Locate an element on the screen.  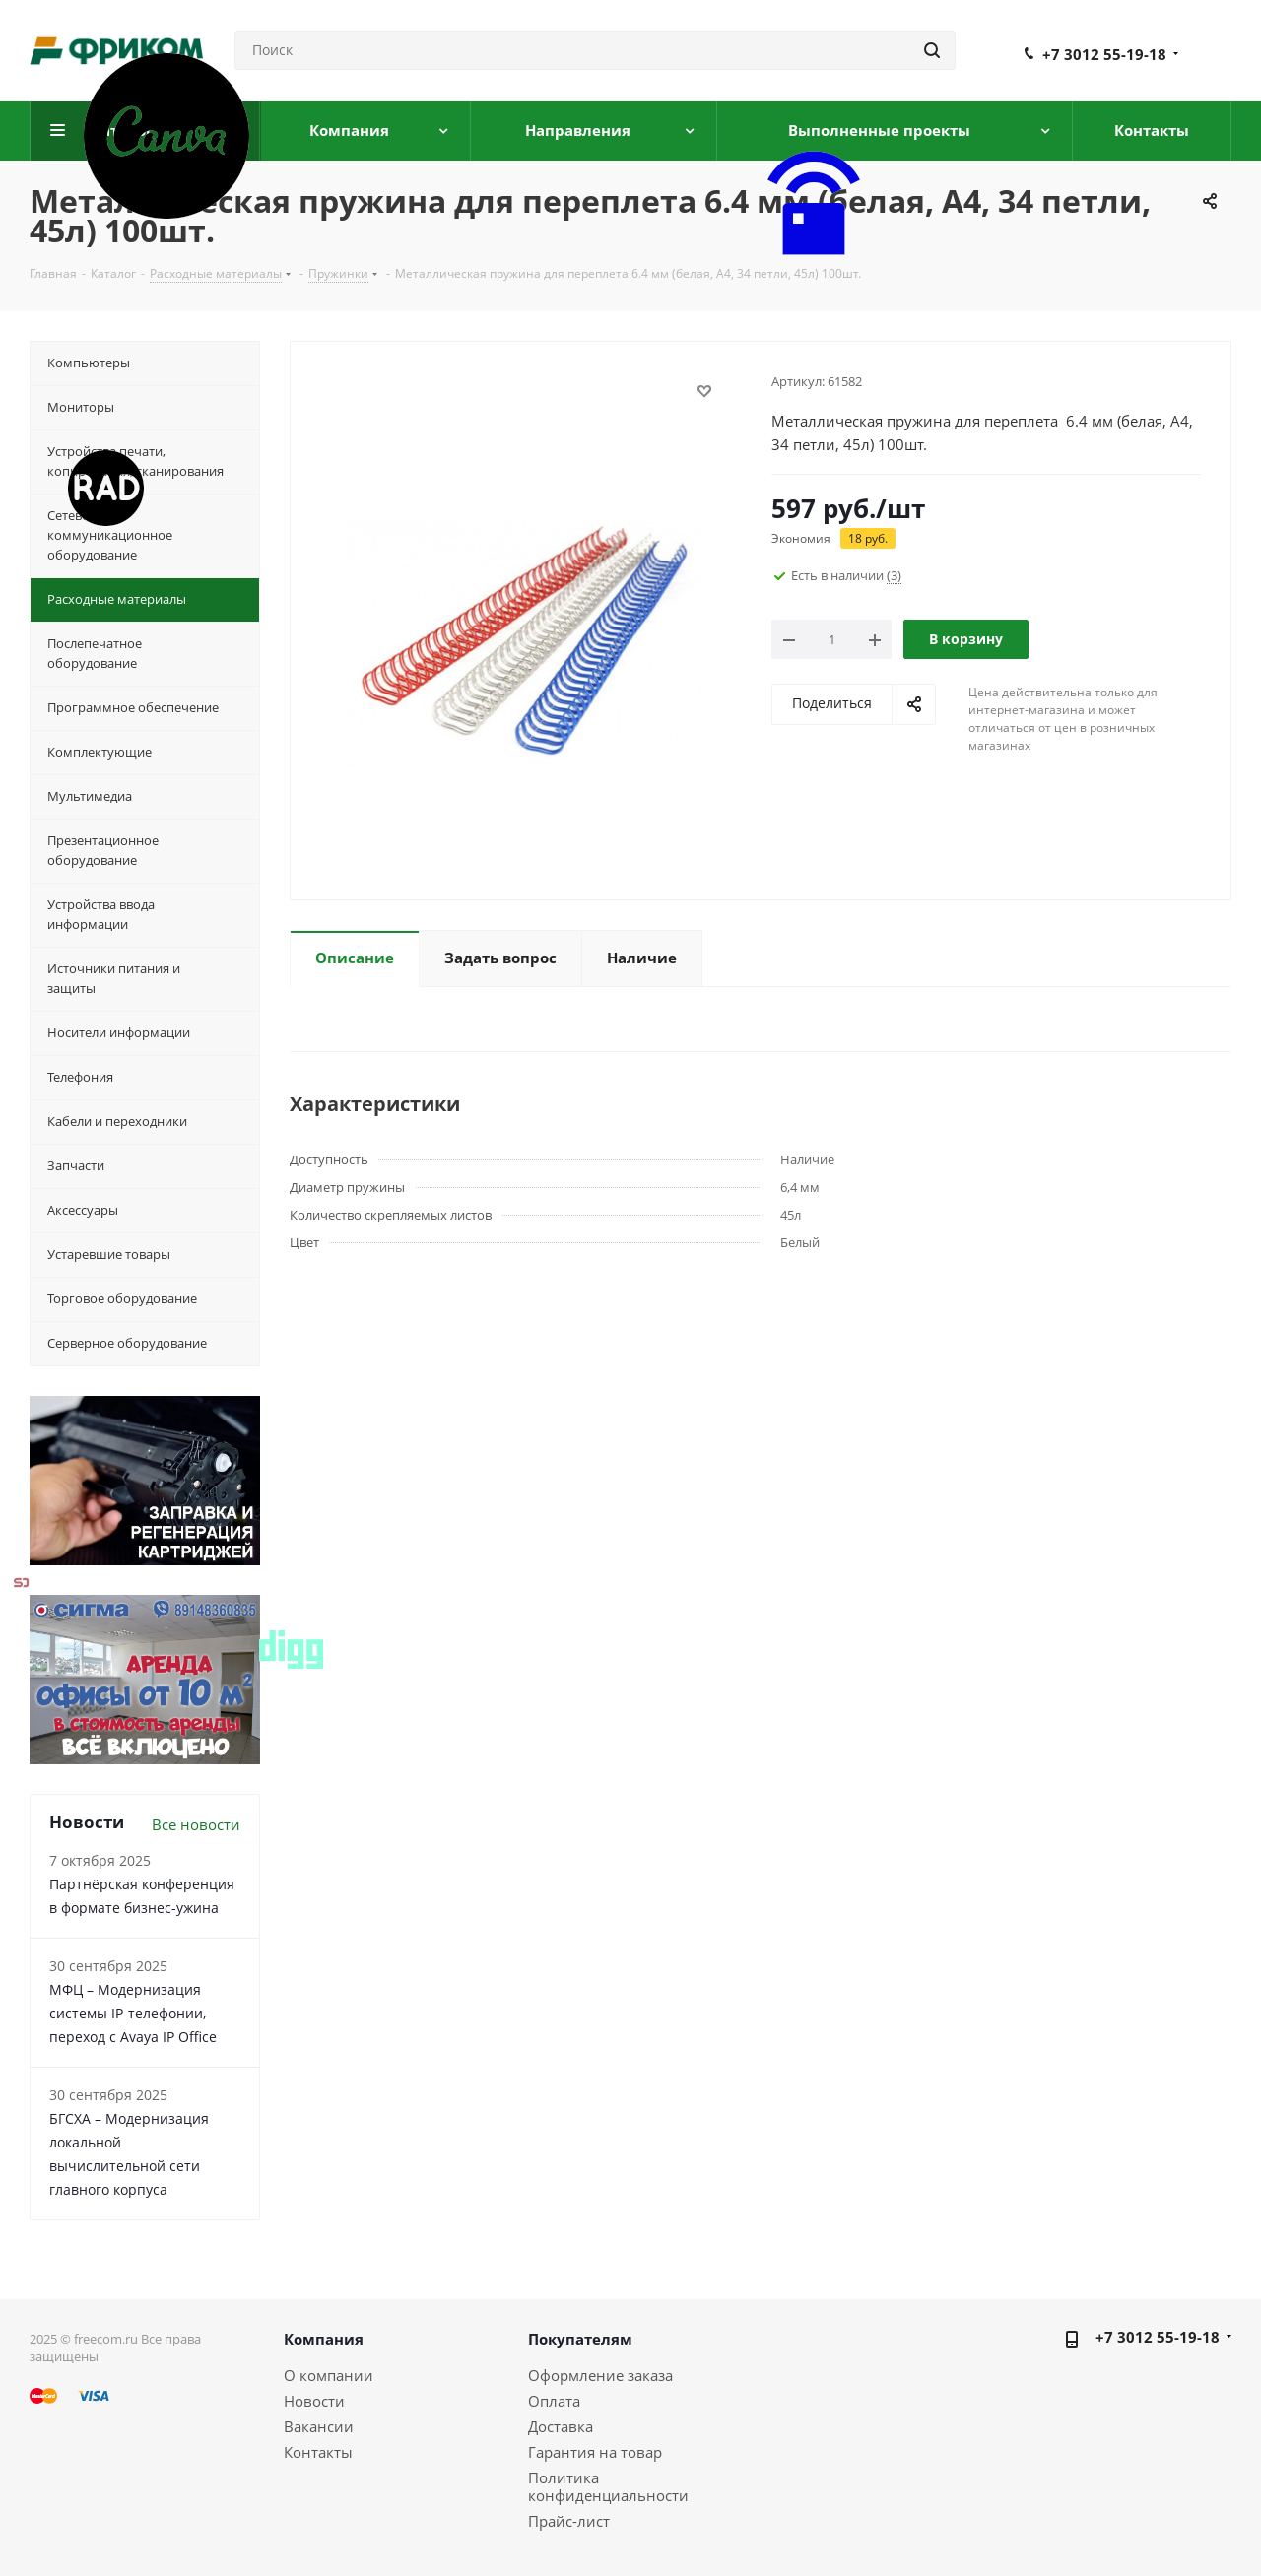
connect to a remote control device is located at coordinates (814, 203).